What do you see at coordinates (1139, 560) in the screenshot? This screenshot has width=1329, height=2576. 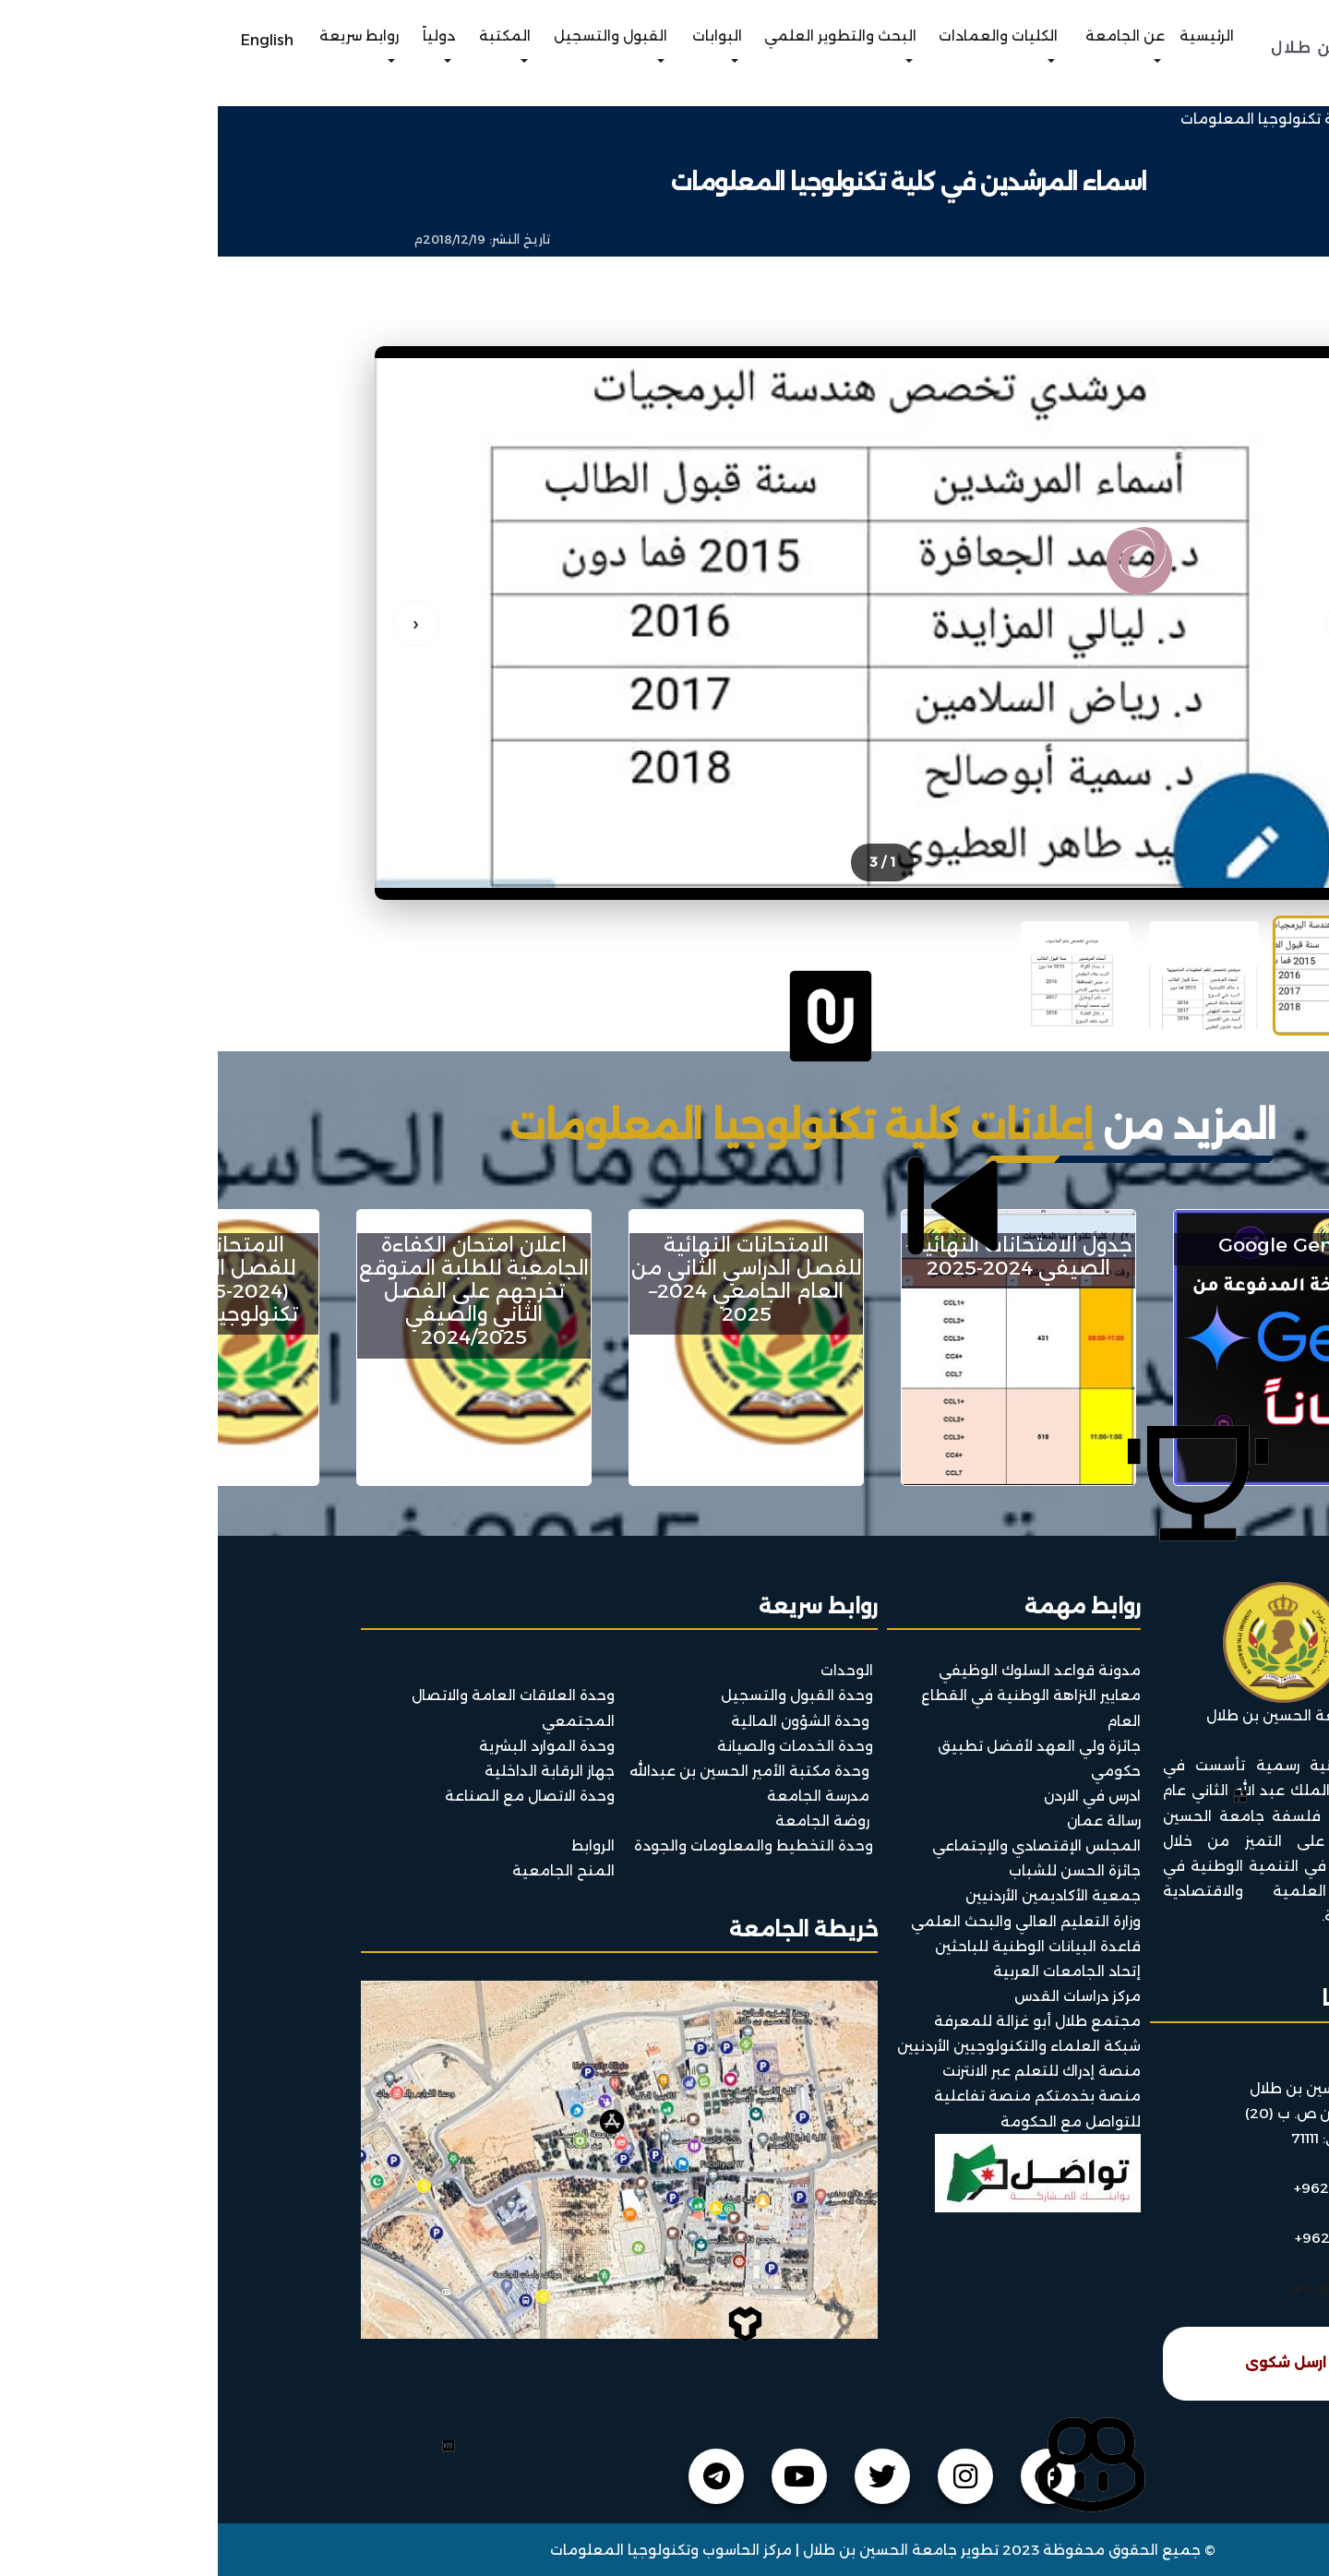 I see `activeloop brand logo` at bounding box center [1139, 560].